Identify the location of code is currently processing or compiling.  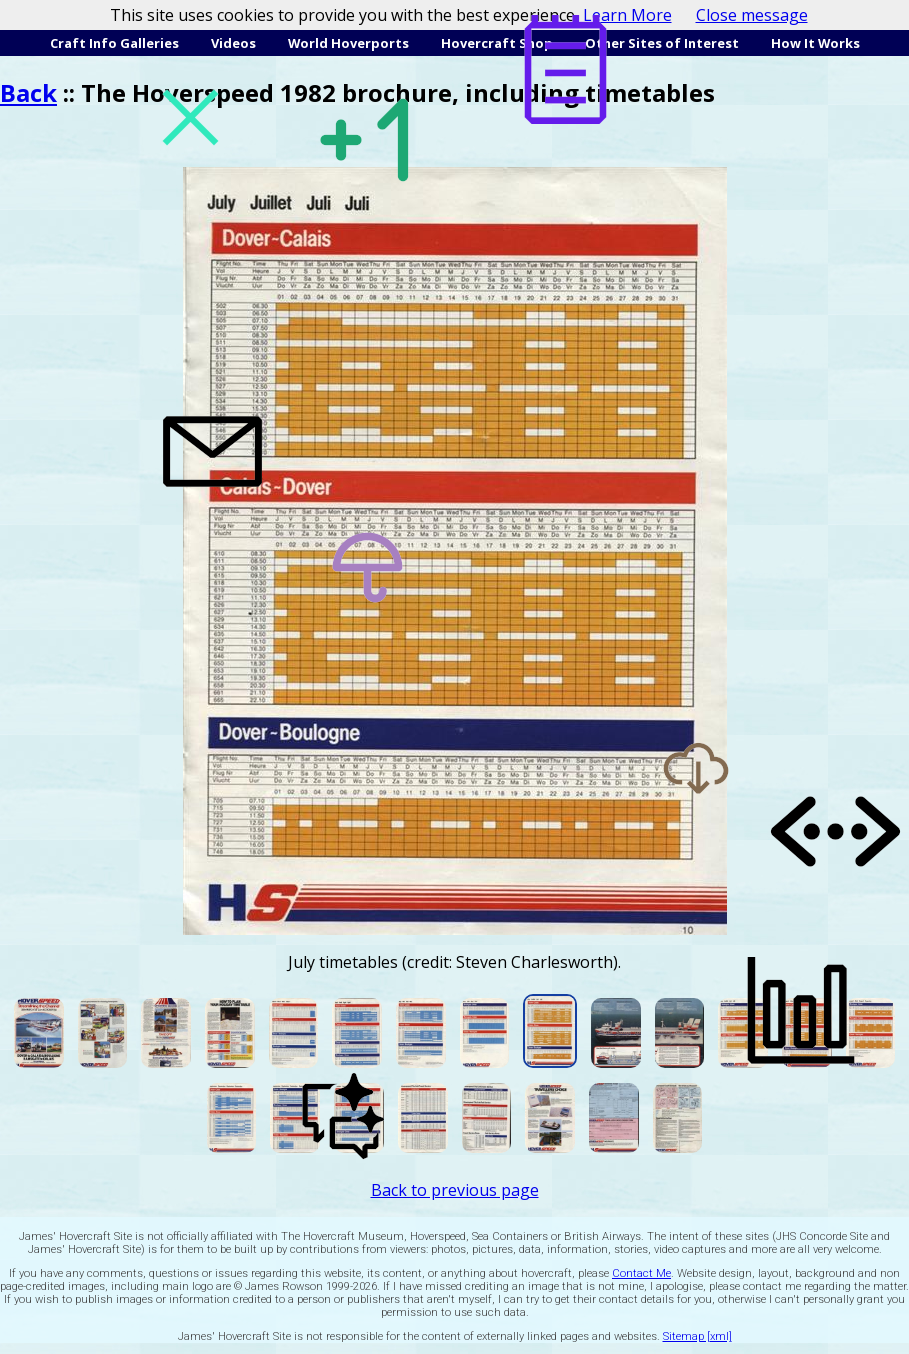
(835, 831).